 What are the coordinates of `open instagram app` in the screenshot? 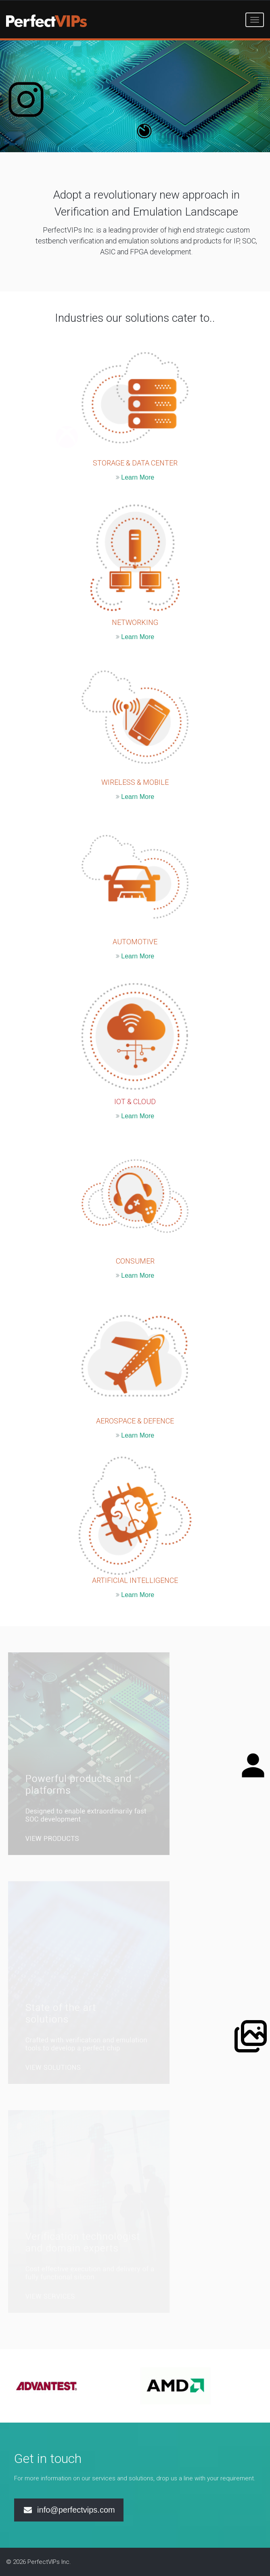 It's located at (26, 99).